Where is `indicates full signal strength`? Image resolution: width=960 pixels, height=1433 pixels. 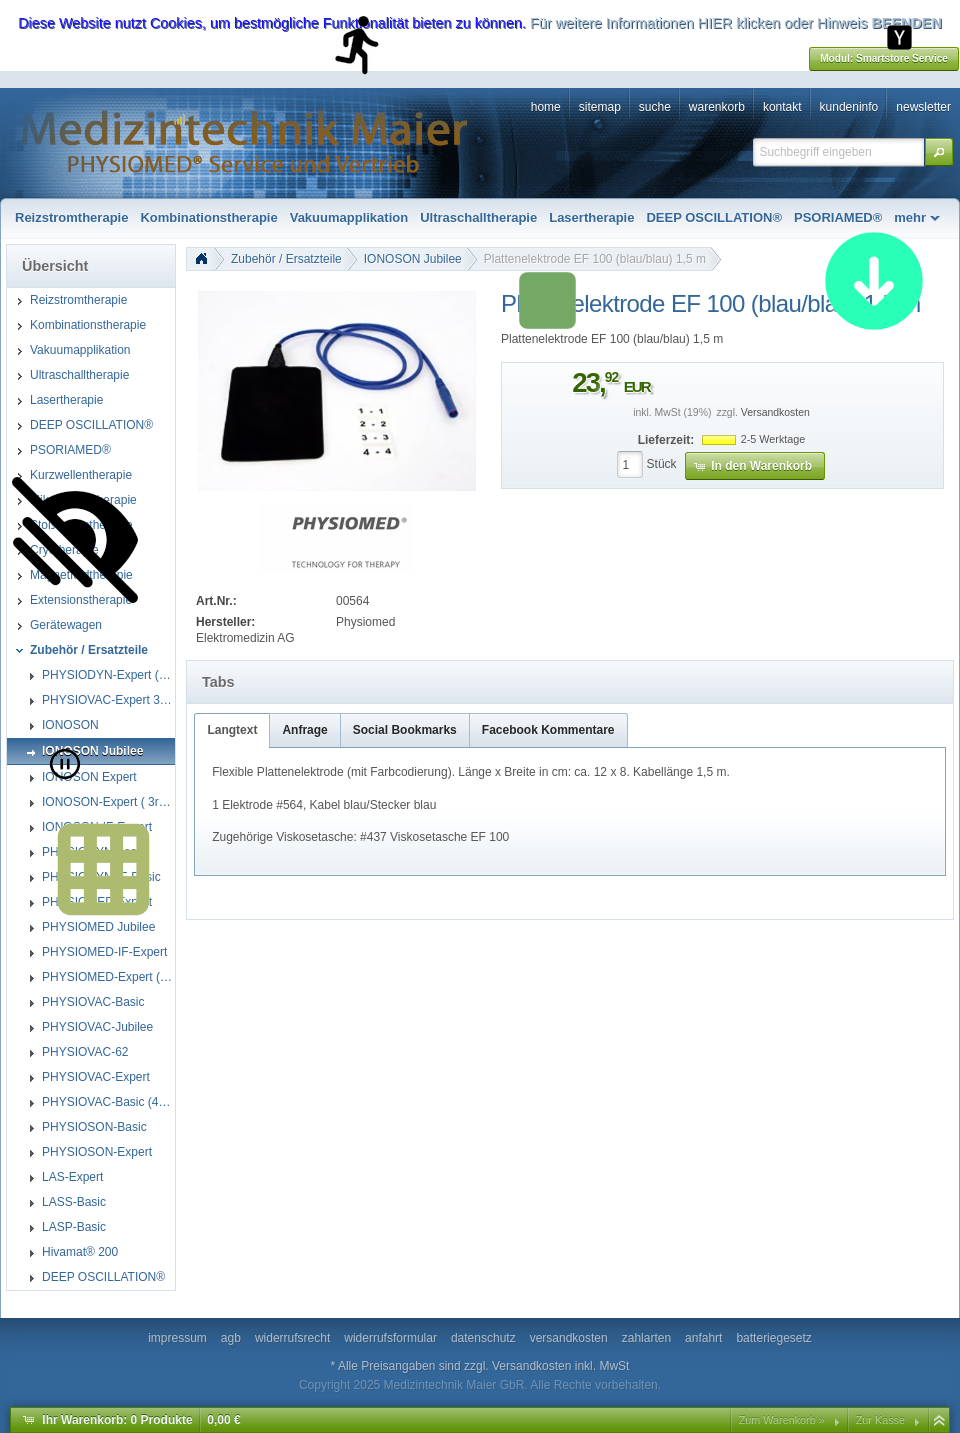
indicates full signal strength is located at coordinates (179, 119).